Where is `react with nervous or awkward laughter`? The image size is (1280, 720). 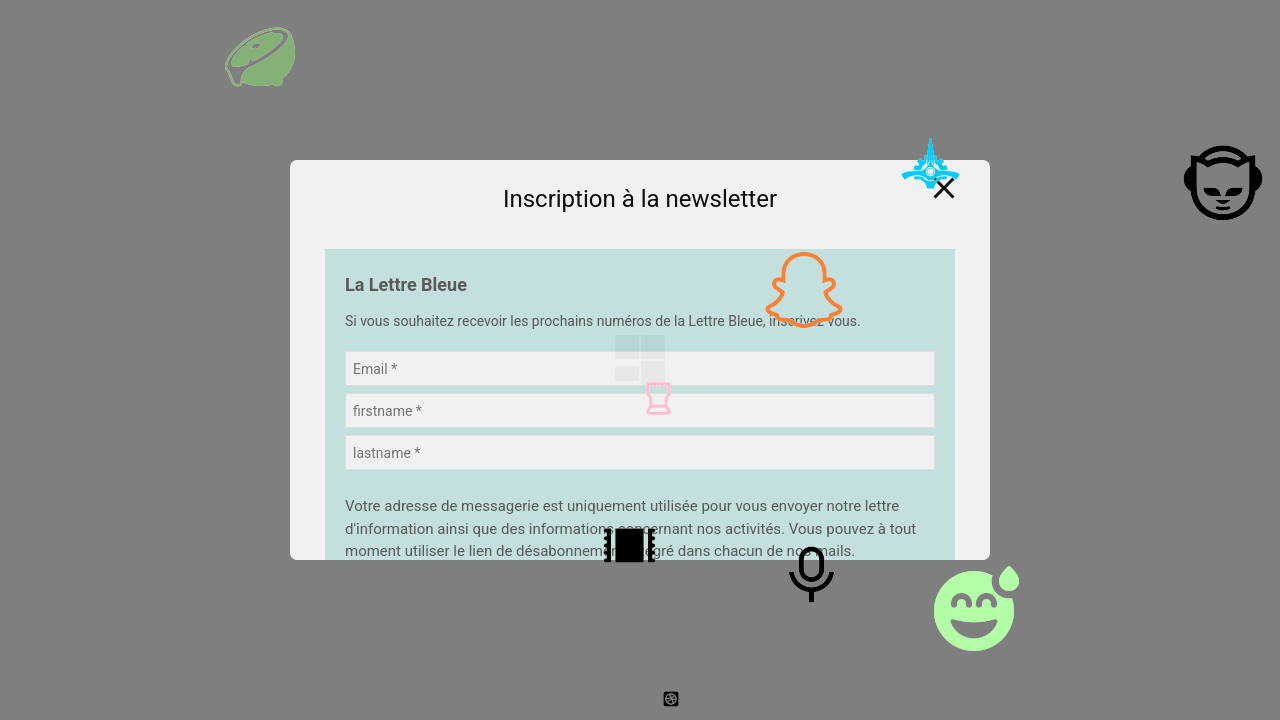
react with nervous or awkward laughter is located at coordinates (974, 611).